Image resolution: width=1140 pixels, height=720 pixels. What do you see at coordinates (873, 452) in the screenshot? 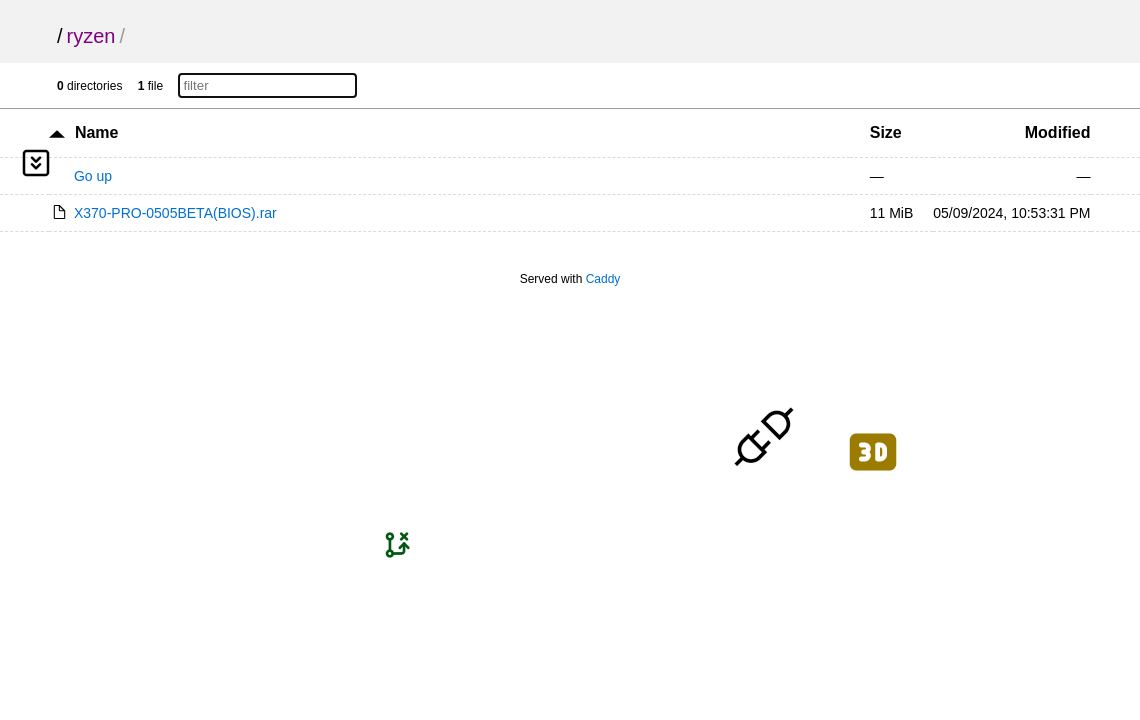
I see `indicates 3D content or viewing mode` at bounding box center [873, 452].